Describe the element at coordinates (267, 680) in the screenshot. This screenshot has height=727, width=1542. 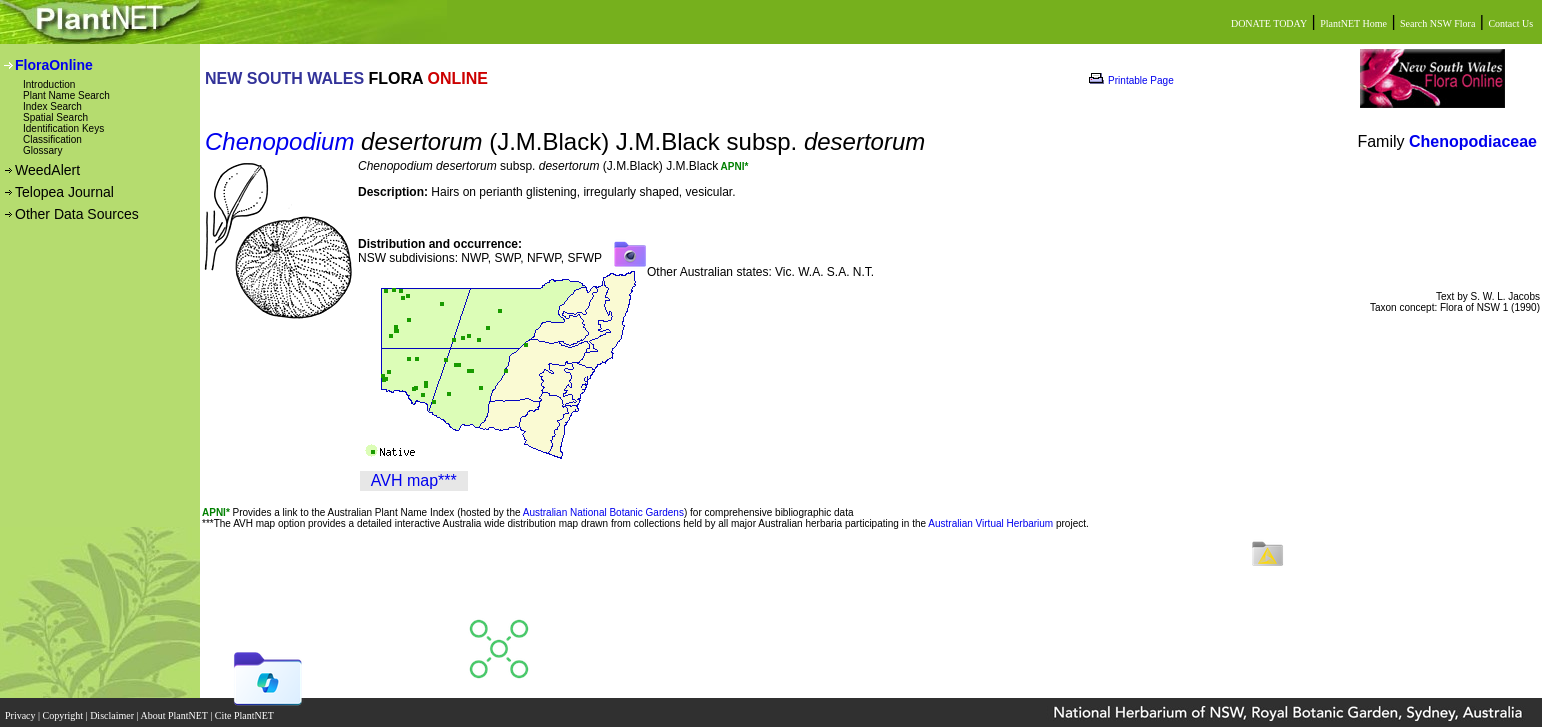
I see `open folder containing Microsoft Copilot files` at that location.